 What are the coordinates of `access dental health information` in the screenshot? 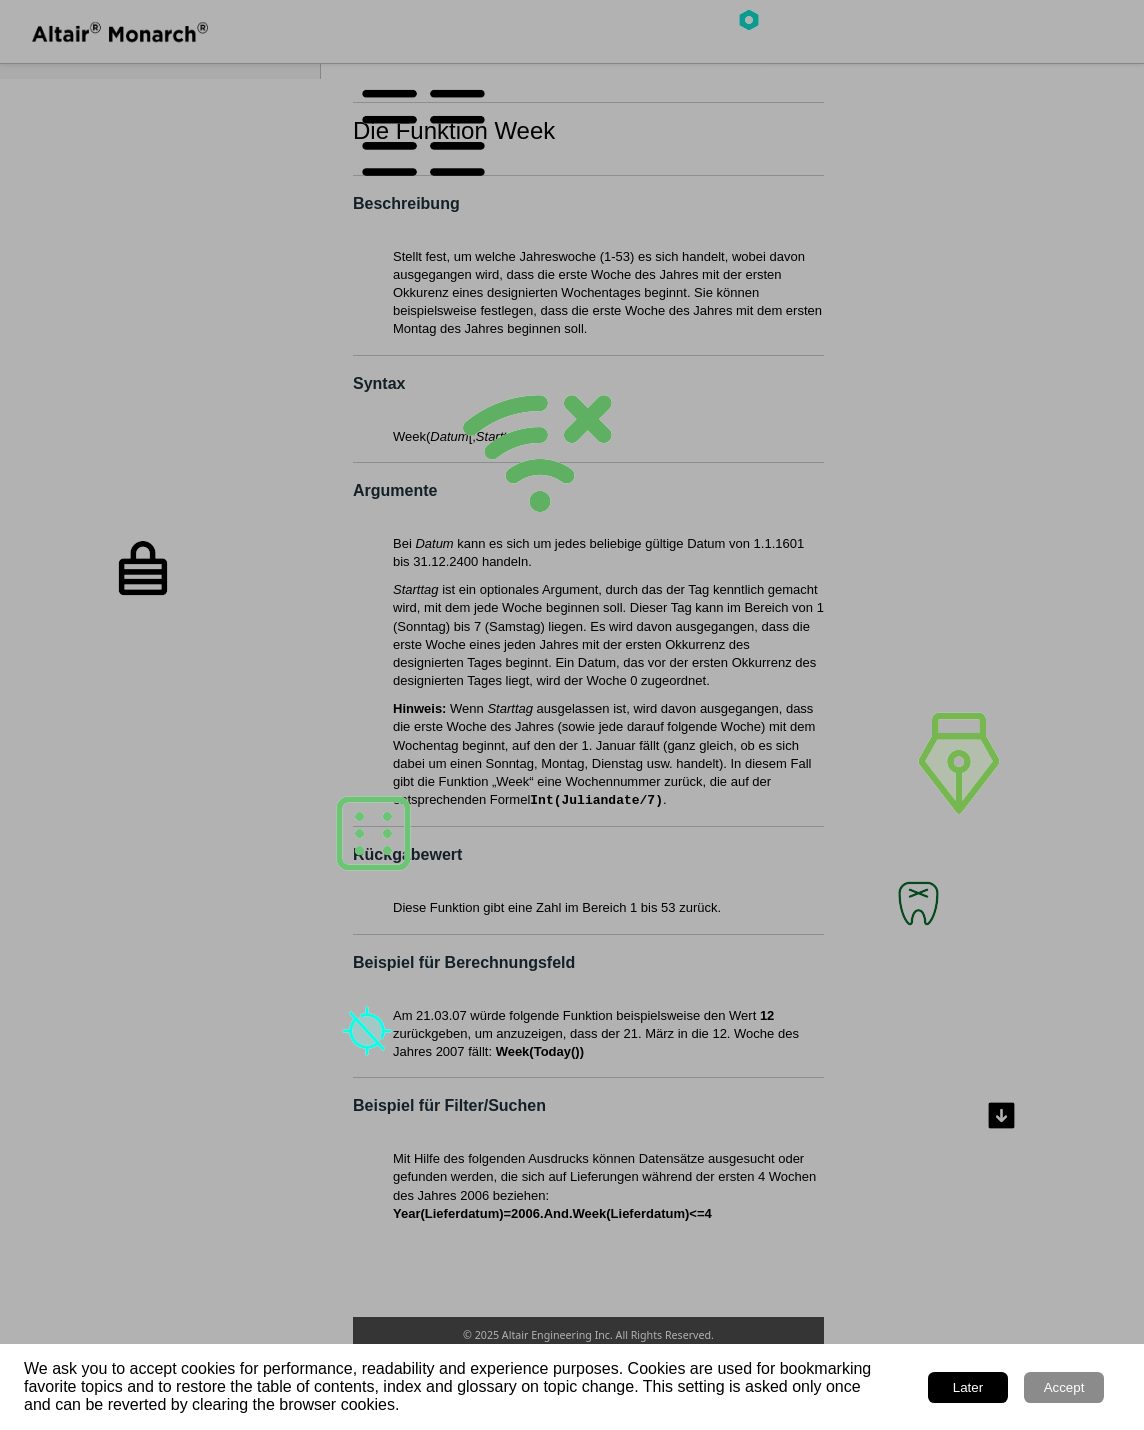 It's located at (918, 903).